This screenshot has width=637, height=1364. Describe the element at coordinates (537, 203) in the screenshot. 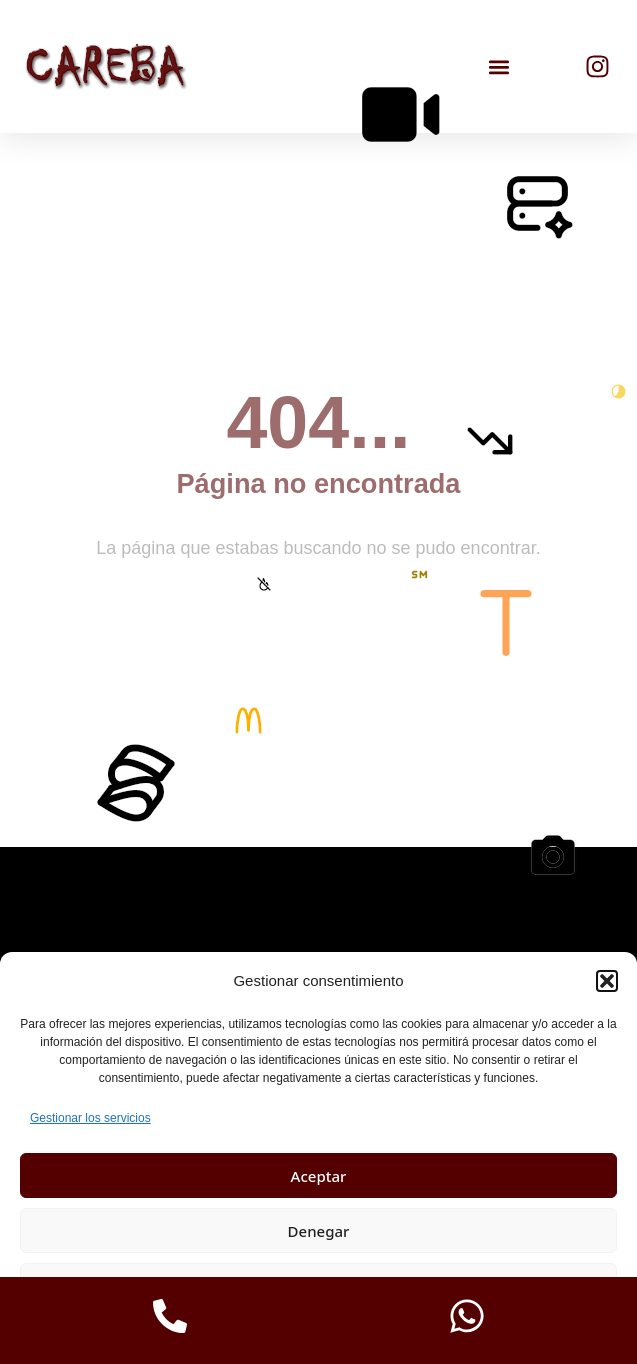

I see `access AI-powered server features` at that location.